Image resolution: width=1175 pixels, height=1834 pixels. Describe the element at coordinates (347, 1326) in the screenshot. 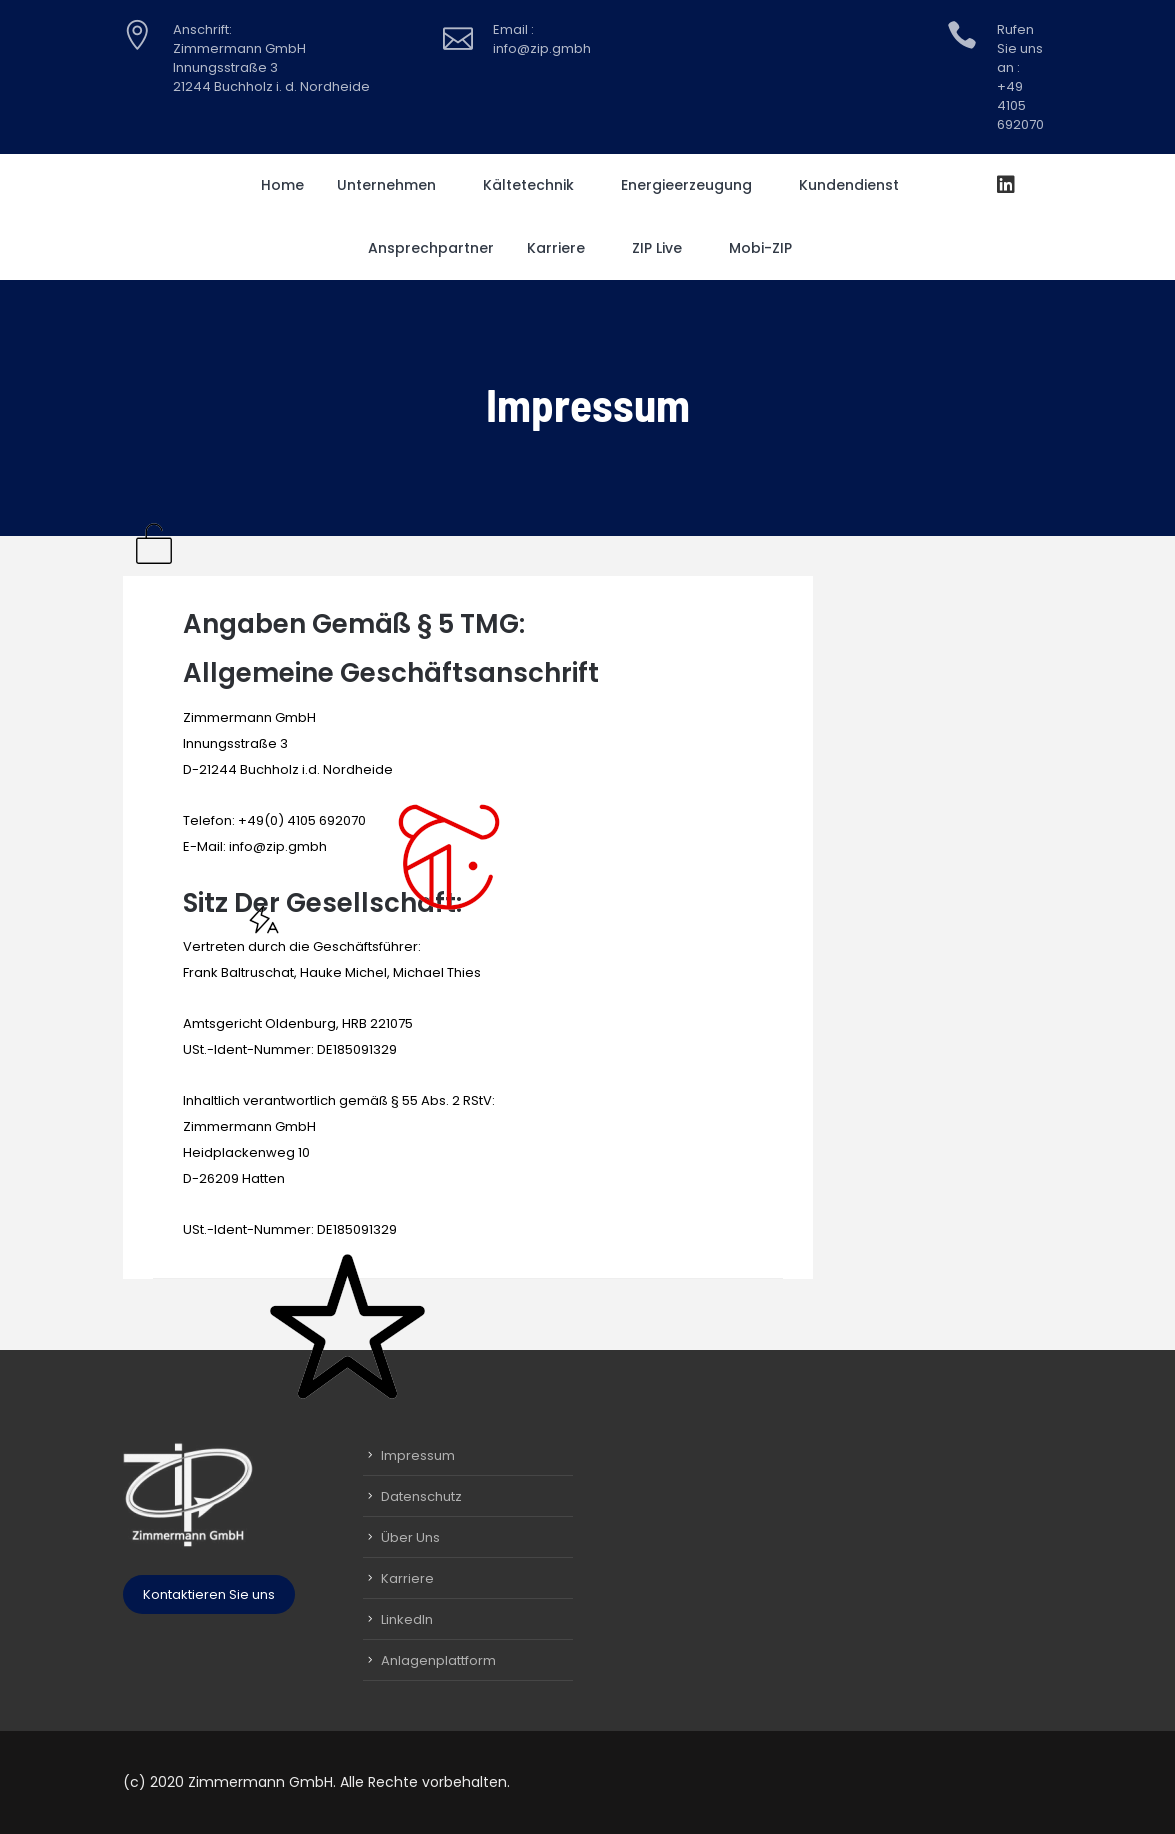

I see `add to favorites` at that location.